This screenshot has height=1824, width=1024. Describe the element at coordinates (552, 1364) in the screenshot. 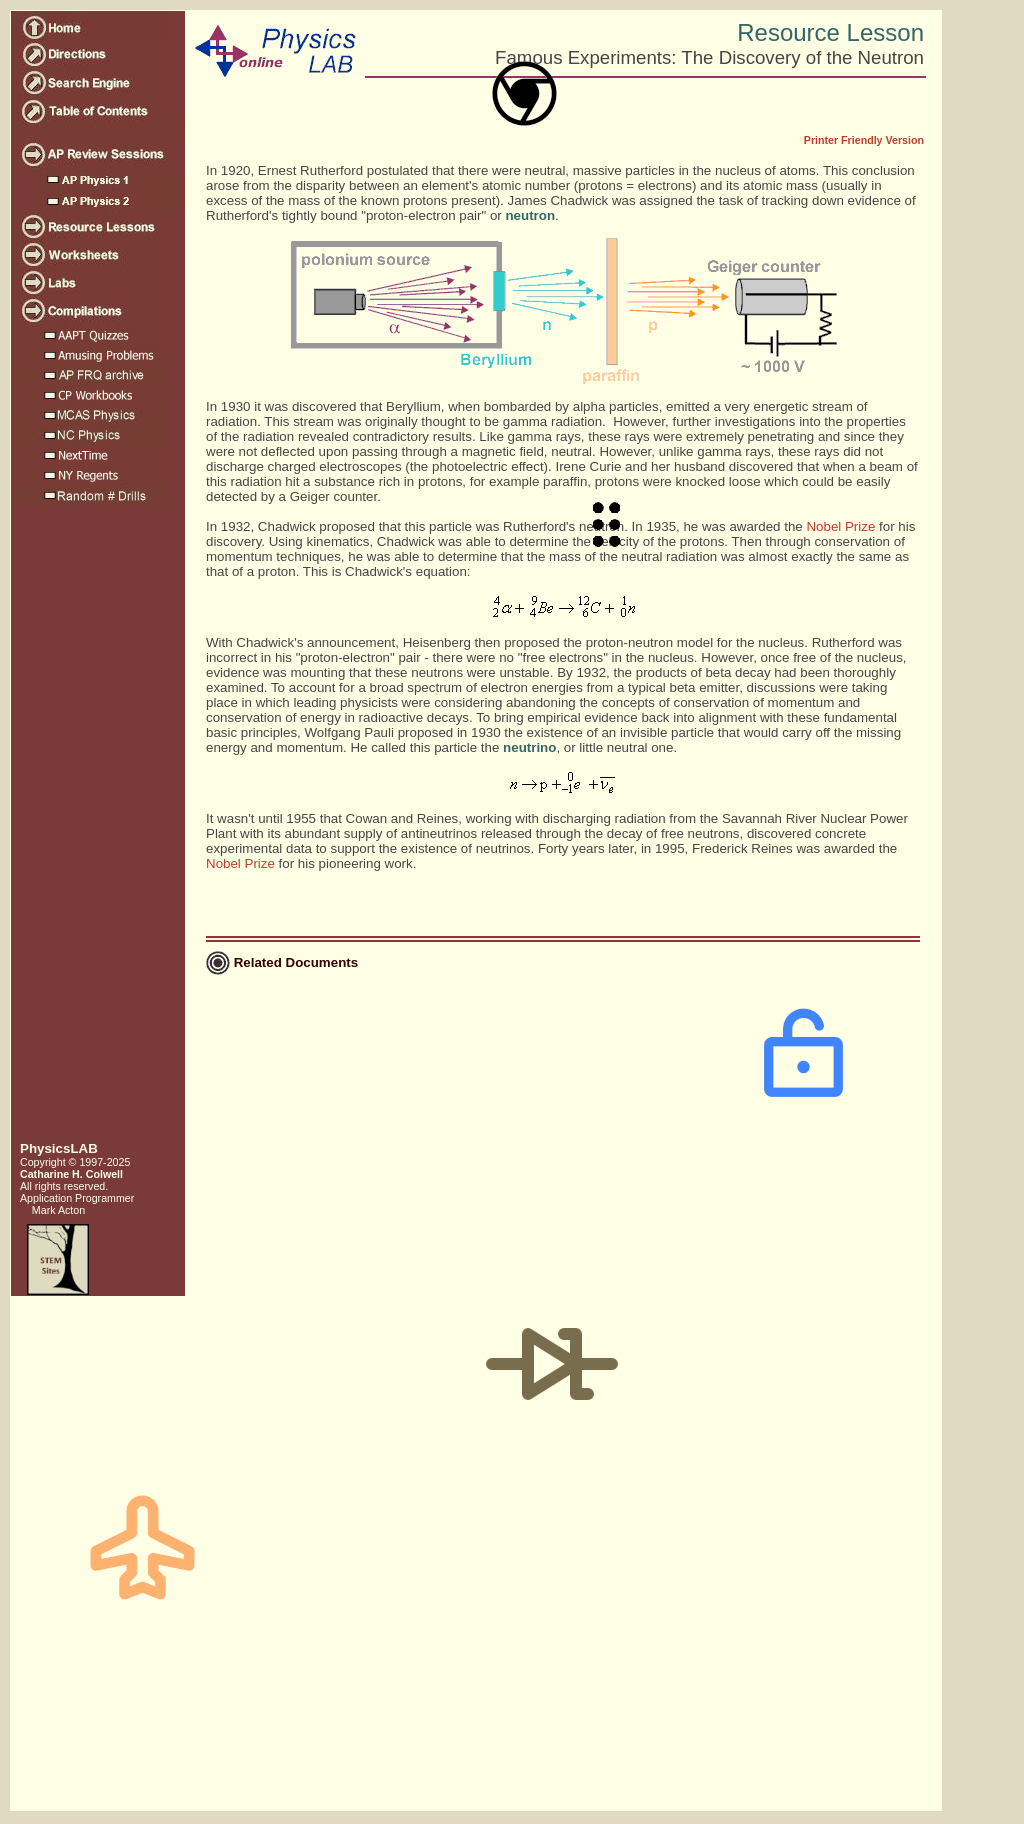

I see `zener diode circuit component symbol` at that location.